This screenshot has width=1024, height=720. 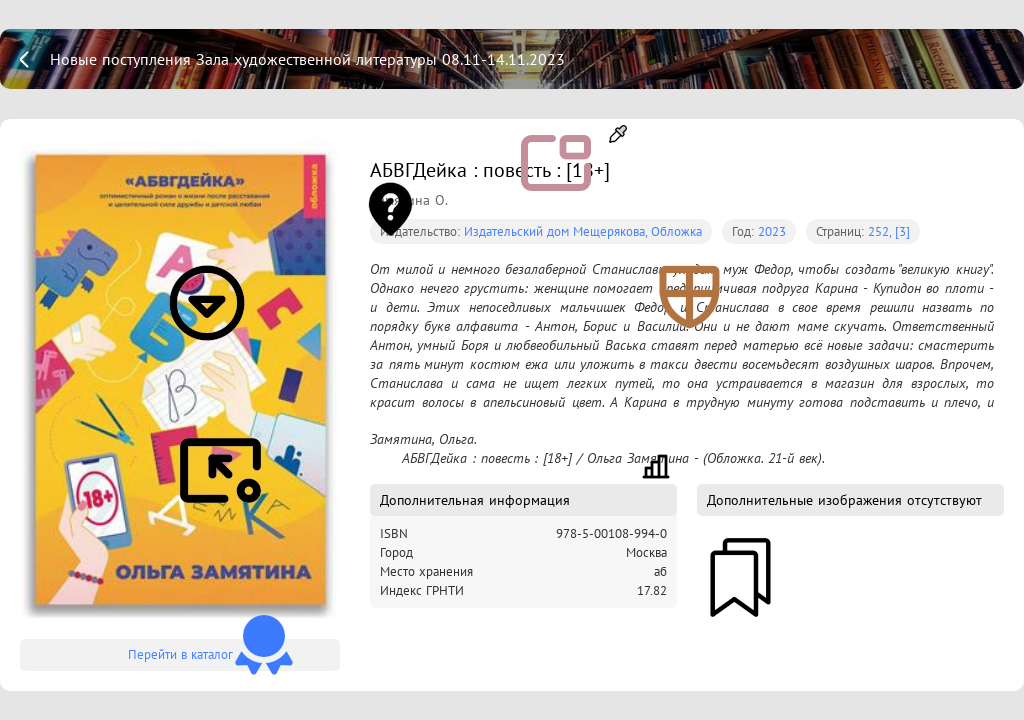 I want to click on unknown or unverified location, so click(x=390, y=209).